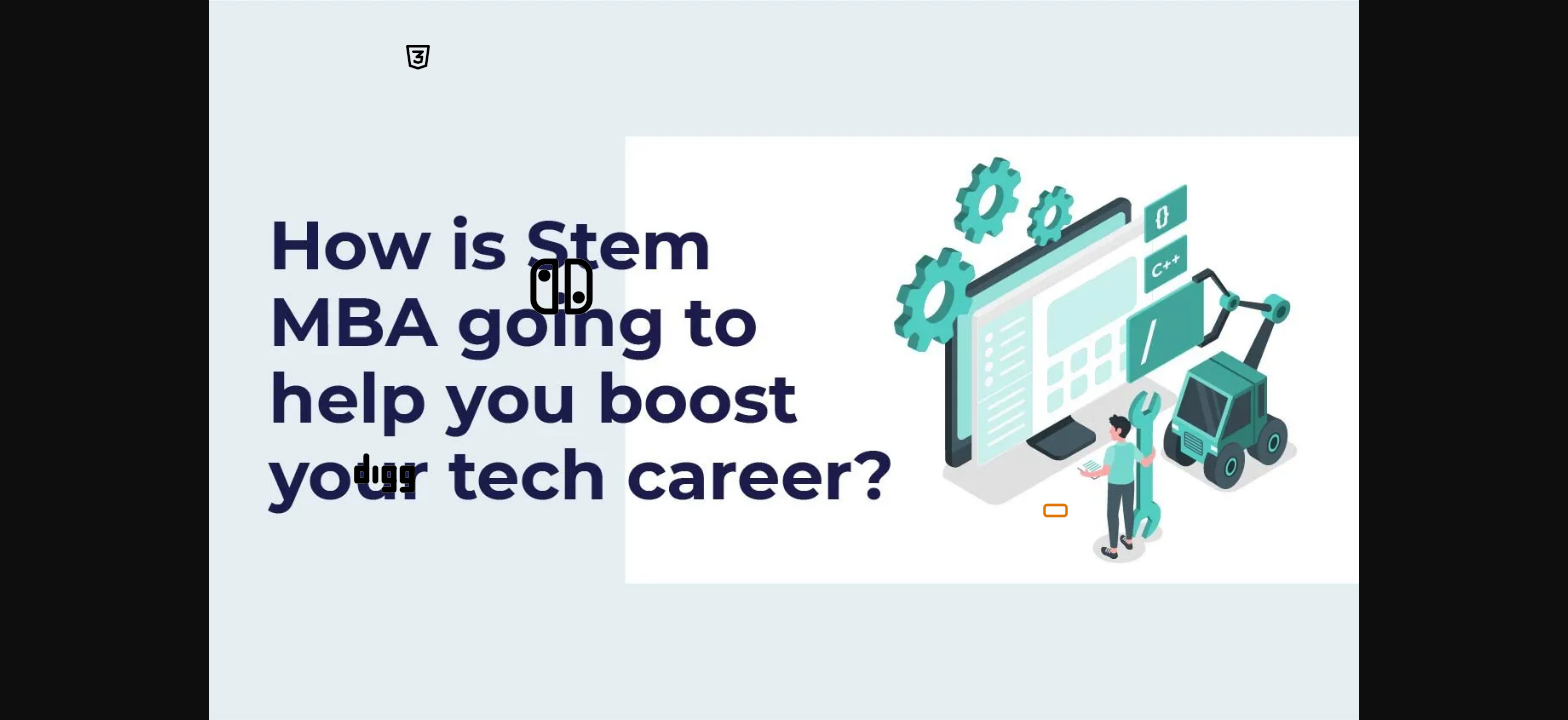 The width and height of the screenshot is (1568, 720). I want to click on access nintendo switch gaming features, so click(561, 286).